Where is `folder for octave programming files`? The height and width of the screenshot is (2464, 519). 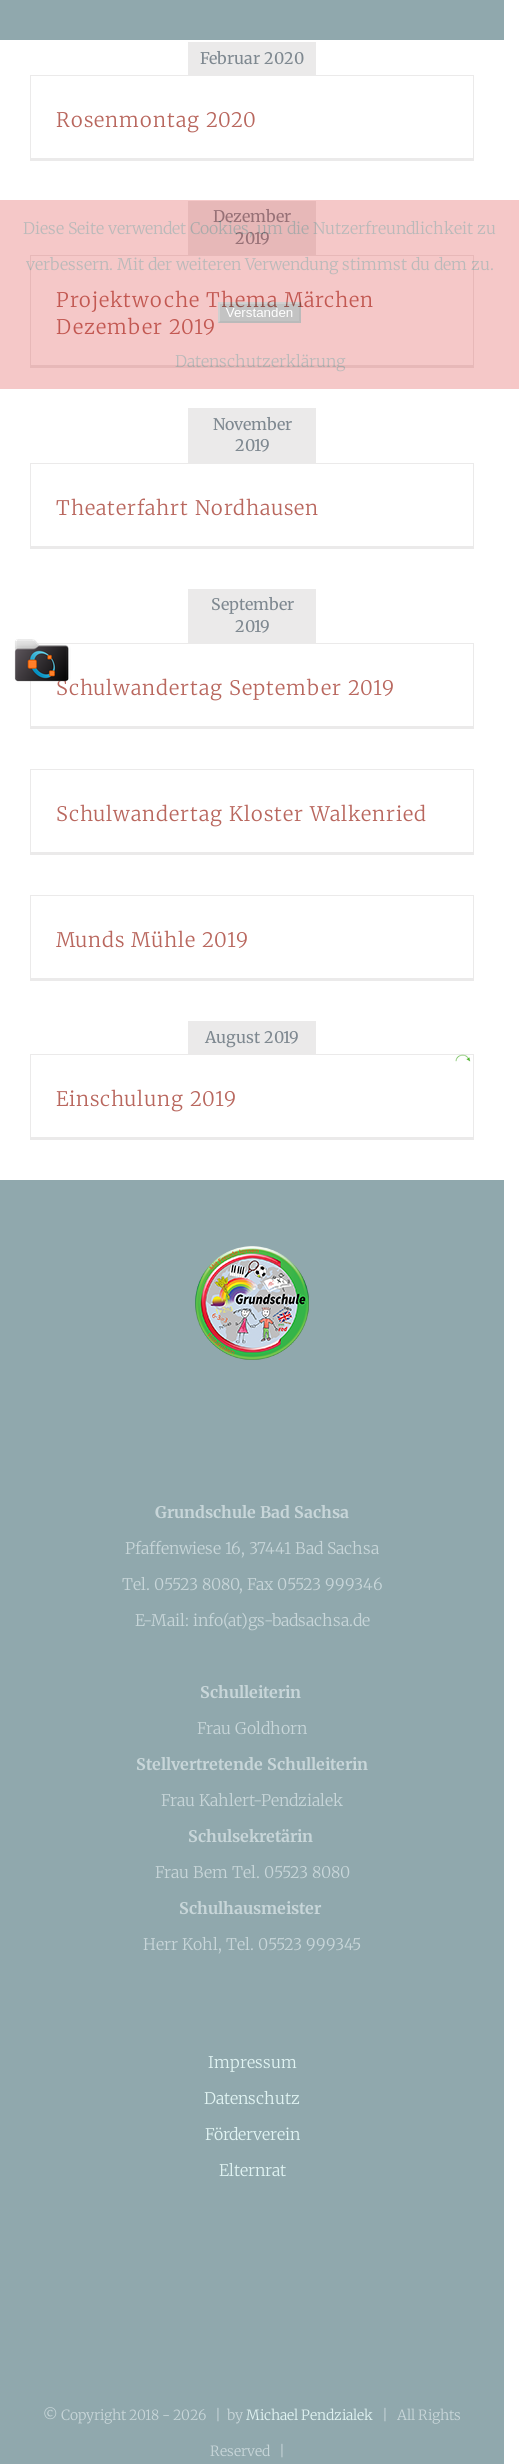 folder for octave programming files is located at coordinates (41, 661).